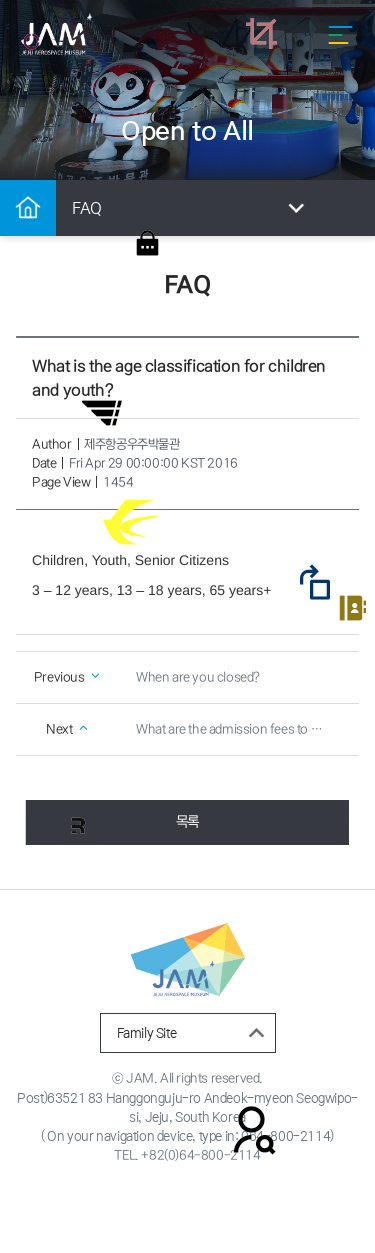  Describe the element at coordinates (78, 826) in the screenshot. I see `remix run framework logo` at that location.